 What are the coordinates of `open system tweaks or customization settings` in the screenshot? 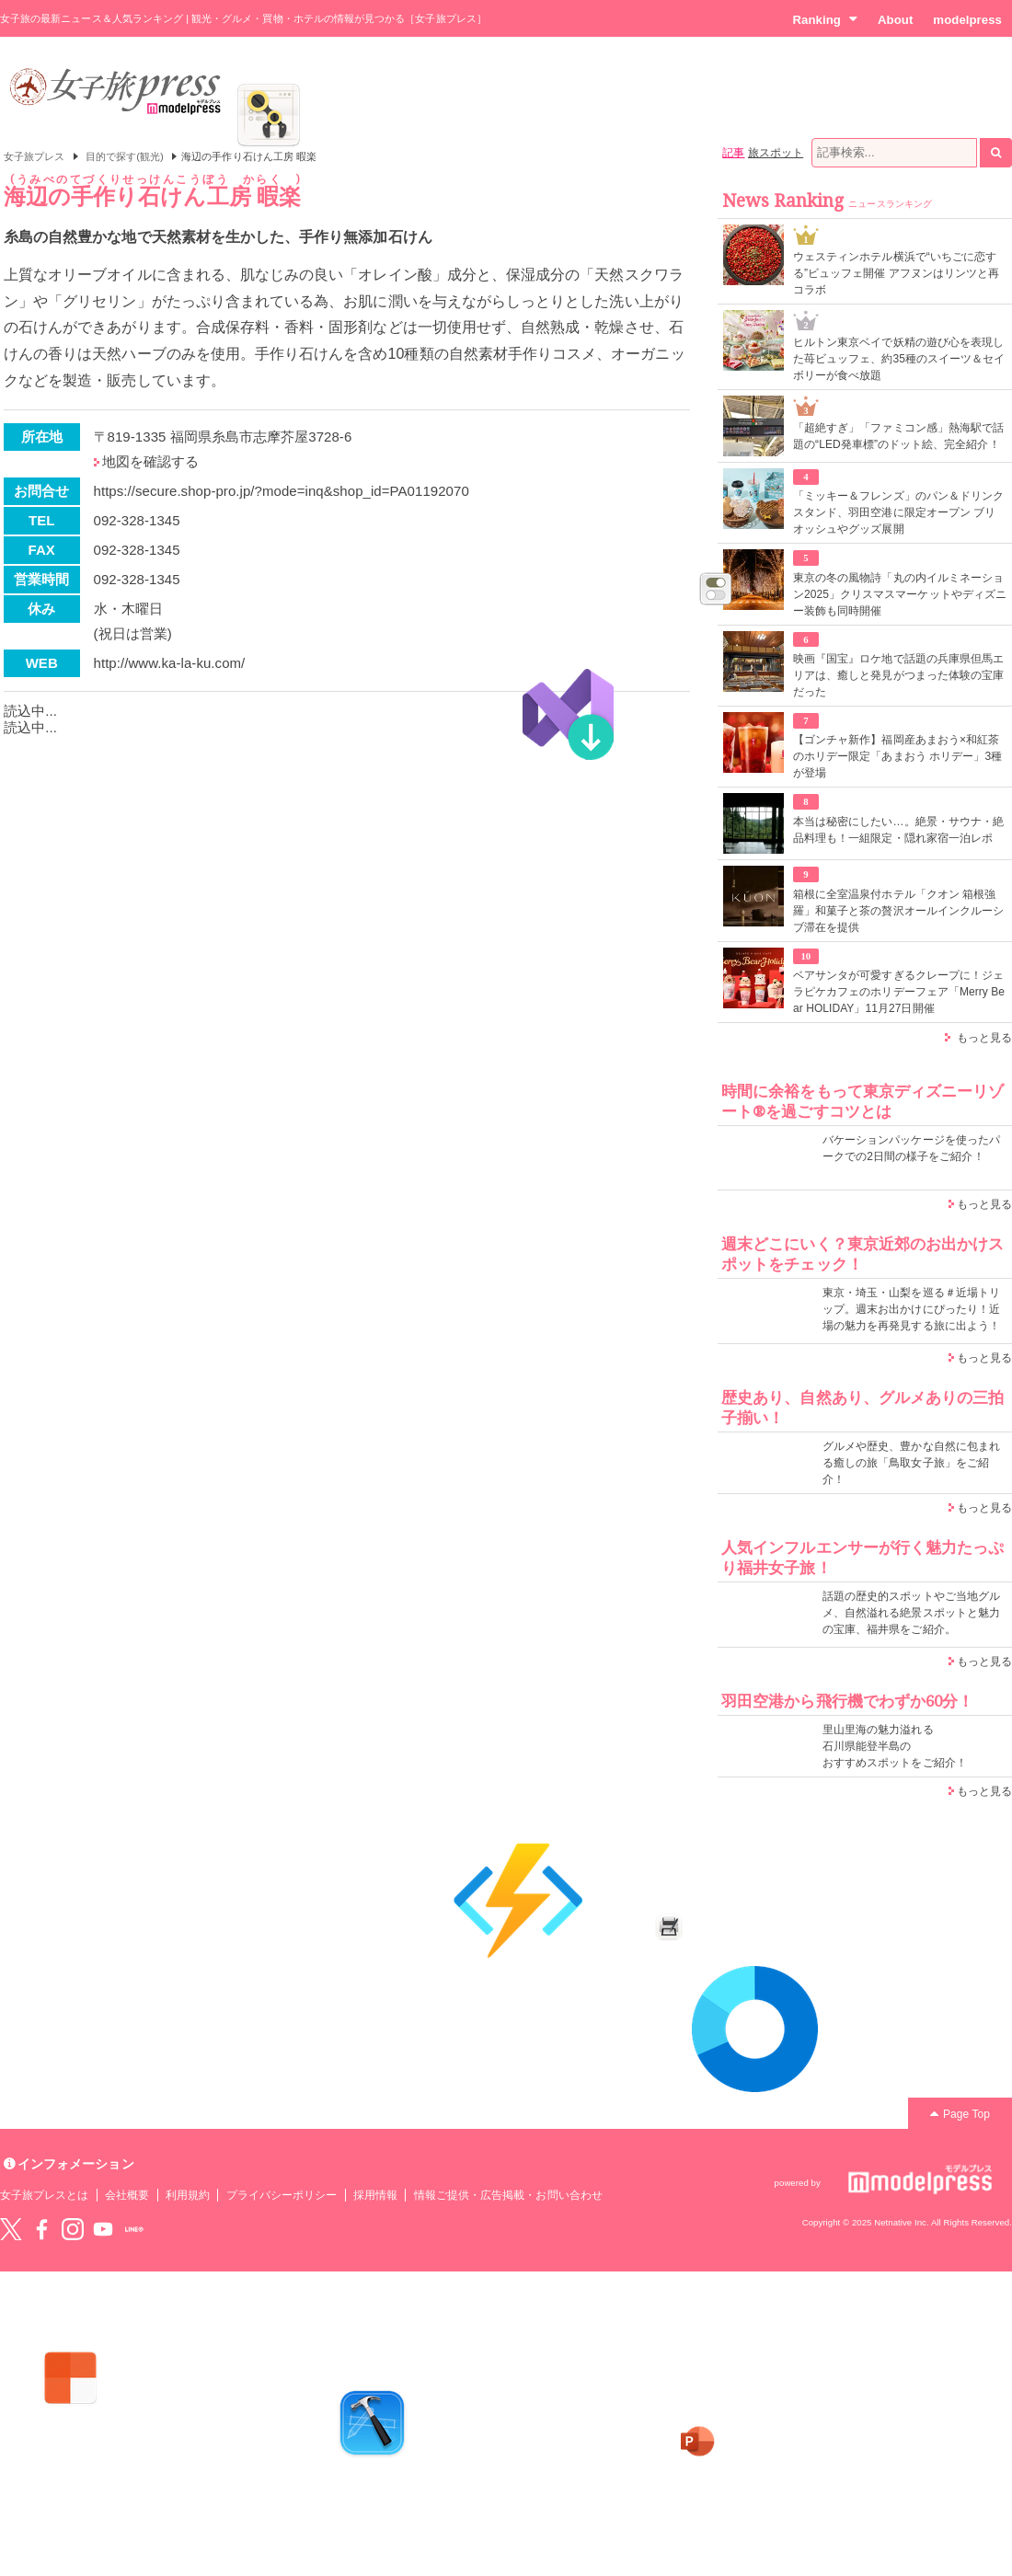 It's located at (716, 589).